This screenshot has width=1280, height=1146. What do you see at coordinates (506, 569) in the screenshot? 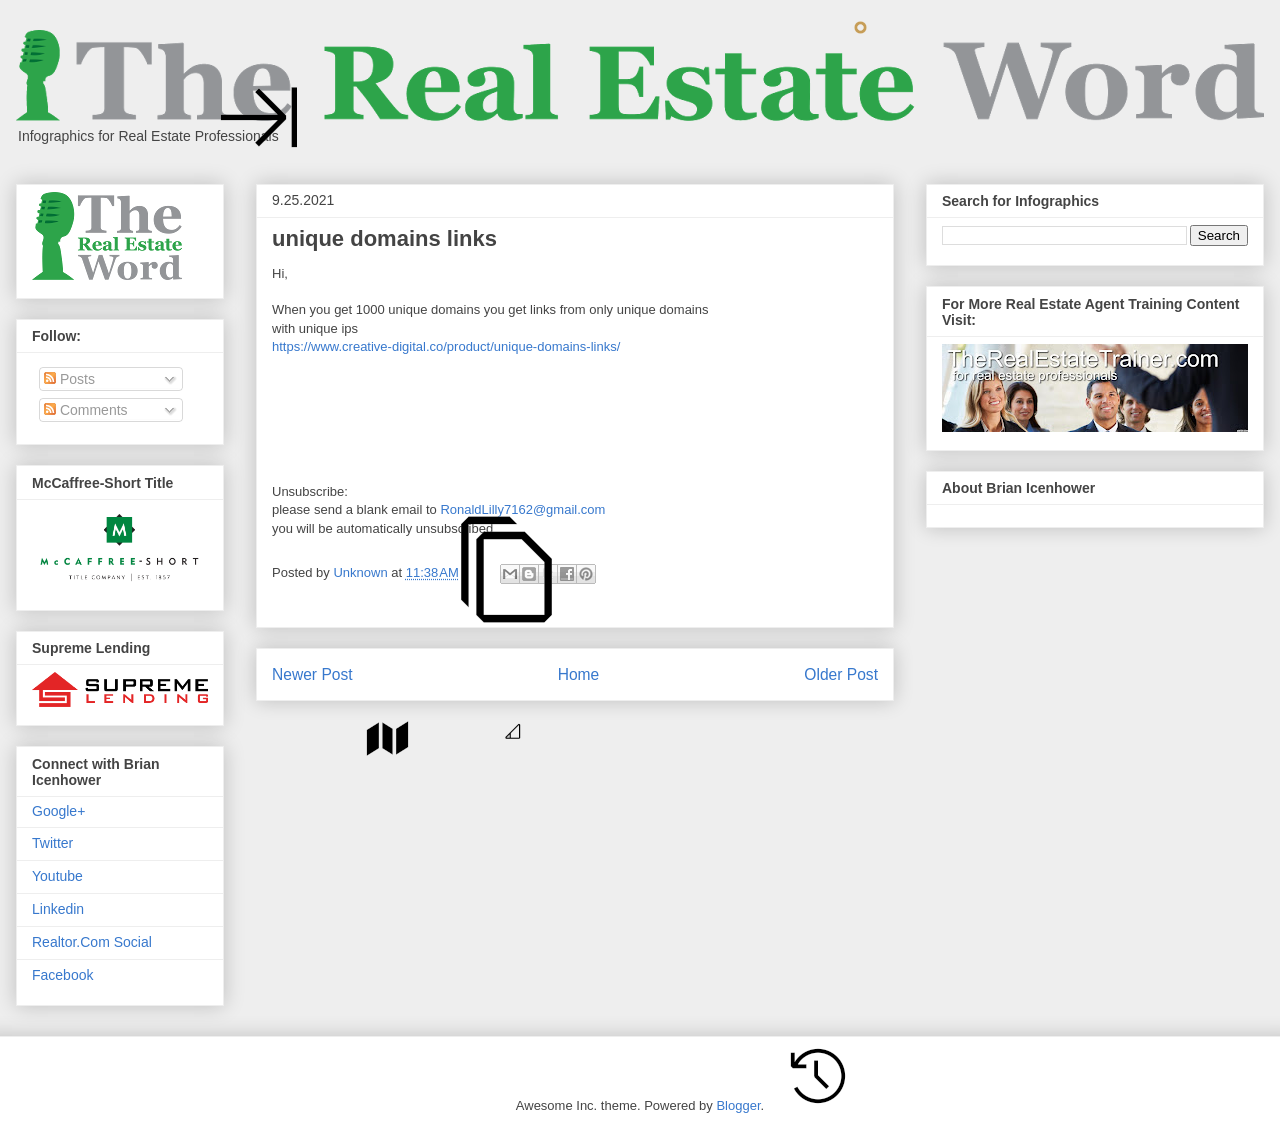
I see `copy to clipboard` at bounding box center [506, 569].